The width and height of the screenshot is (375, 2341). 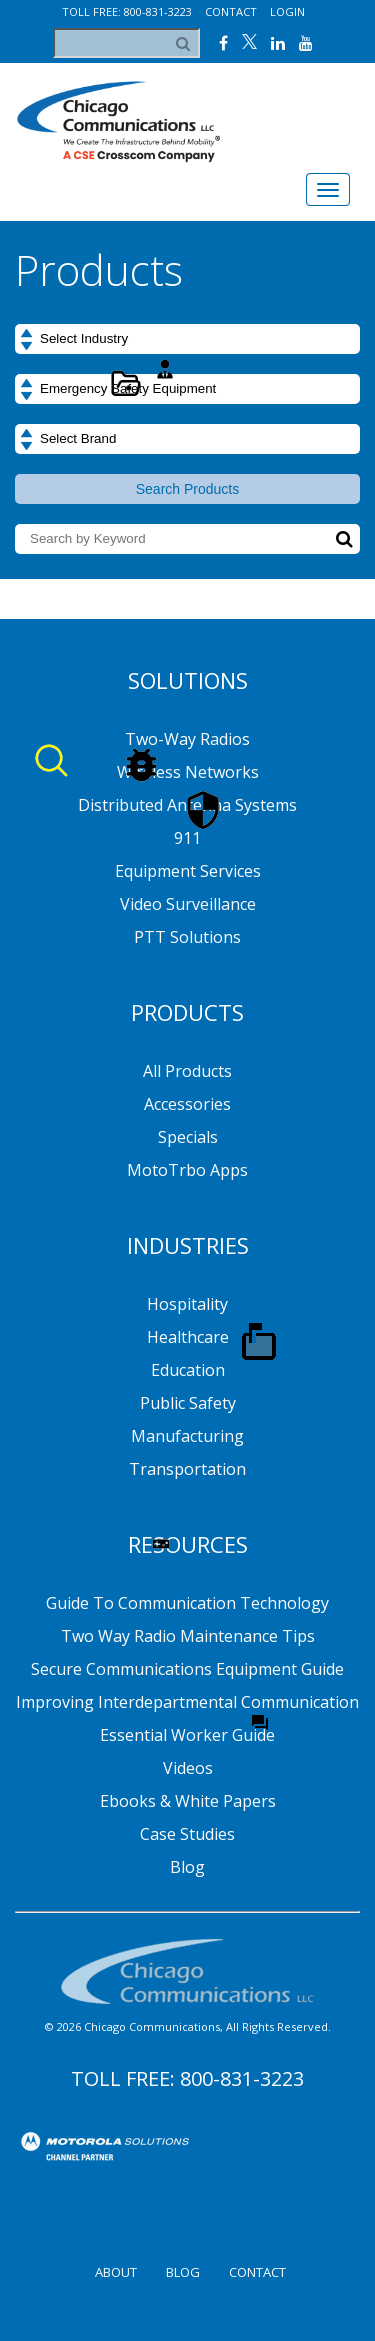 What do you see at coordinates (126, 384) in the screenshot?
I see `indicates an open folder with new or unread content` at bounding box center [126, 384].